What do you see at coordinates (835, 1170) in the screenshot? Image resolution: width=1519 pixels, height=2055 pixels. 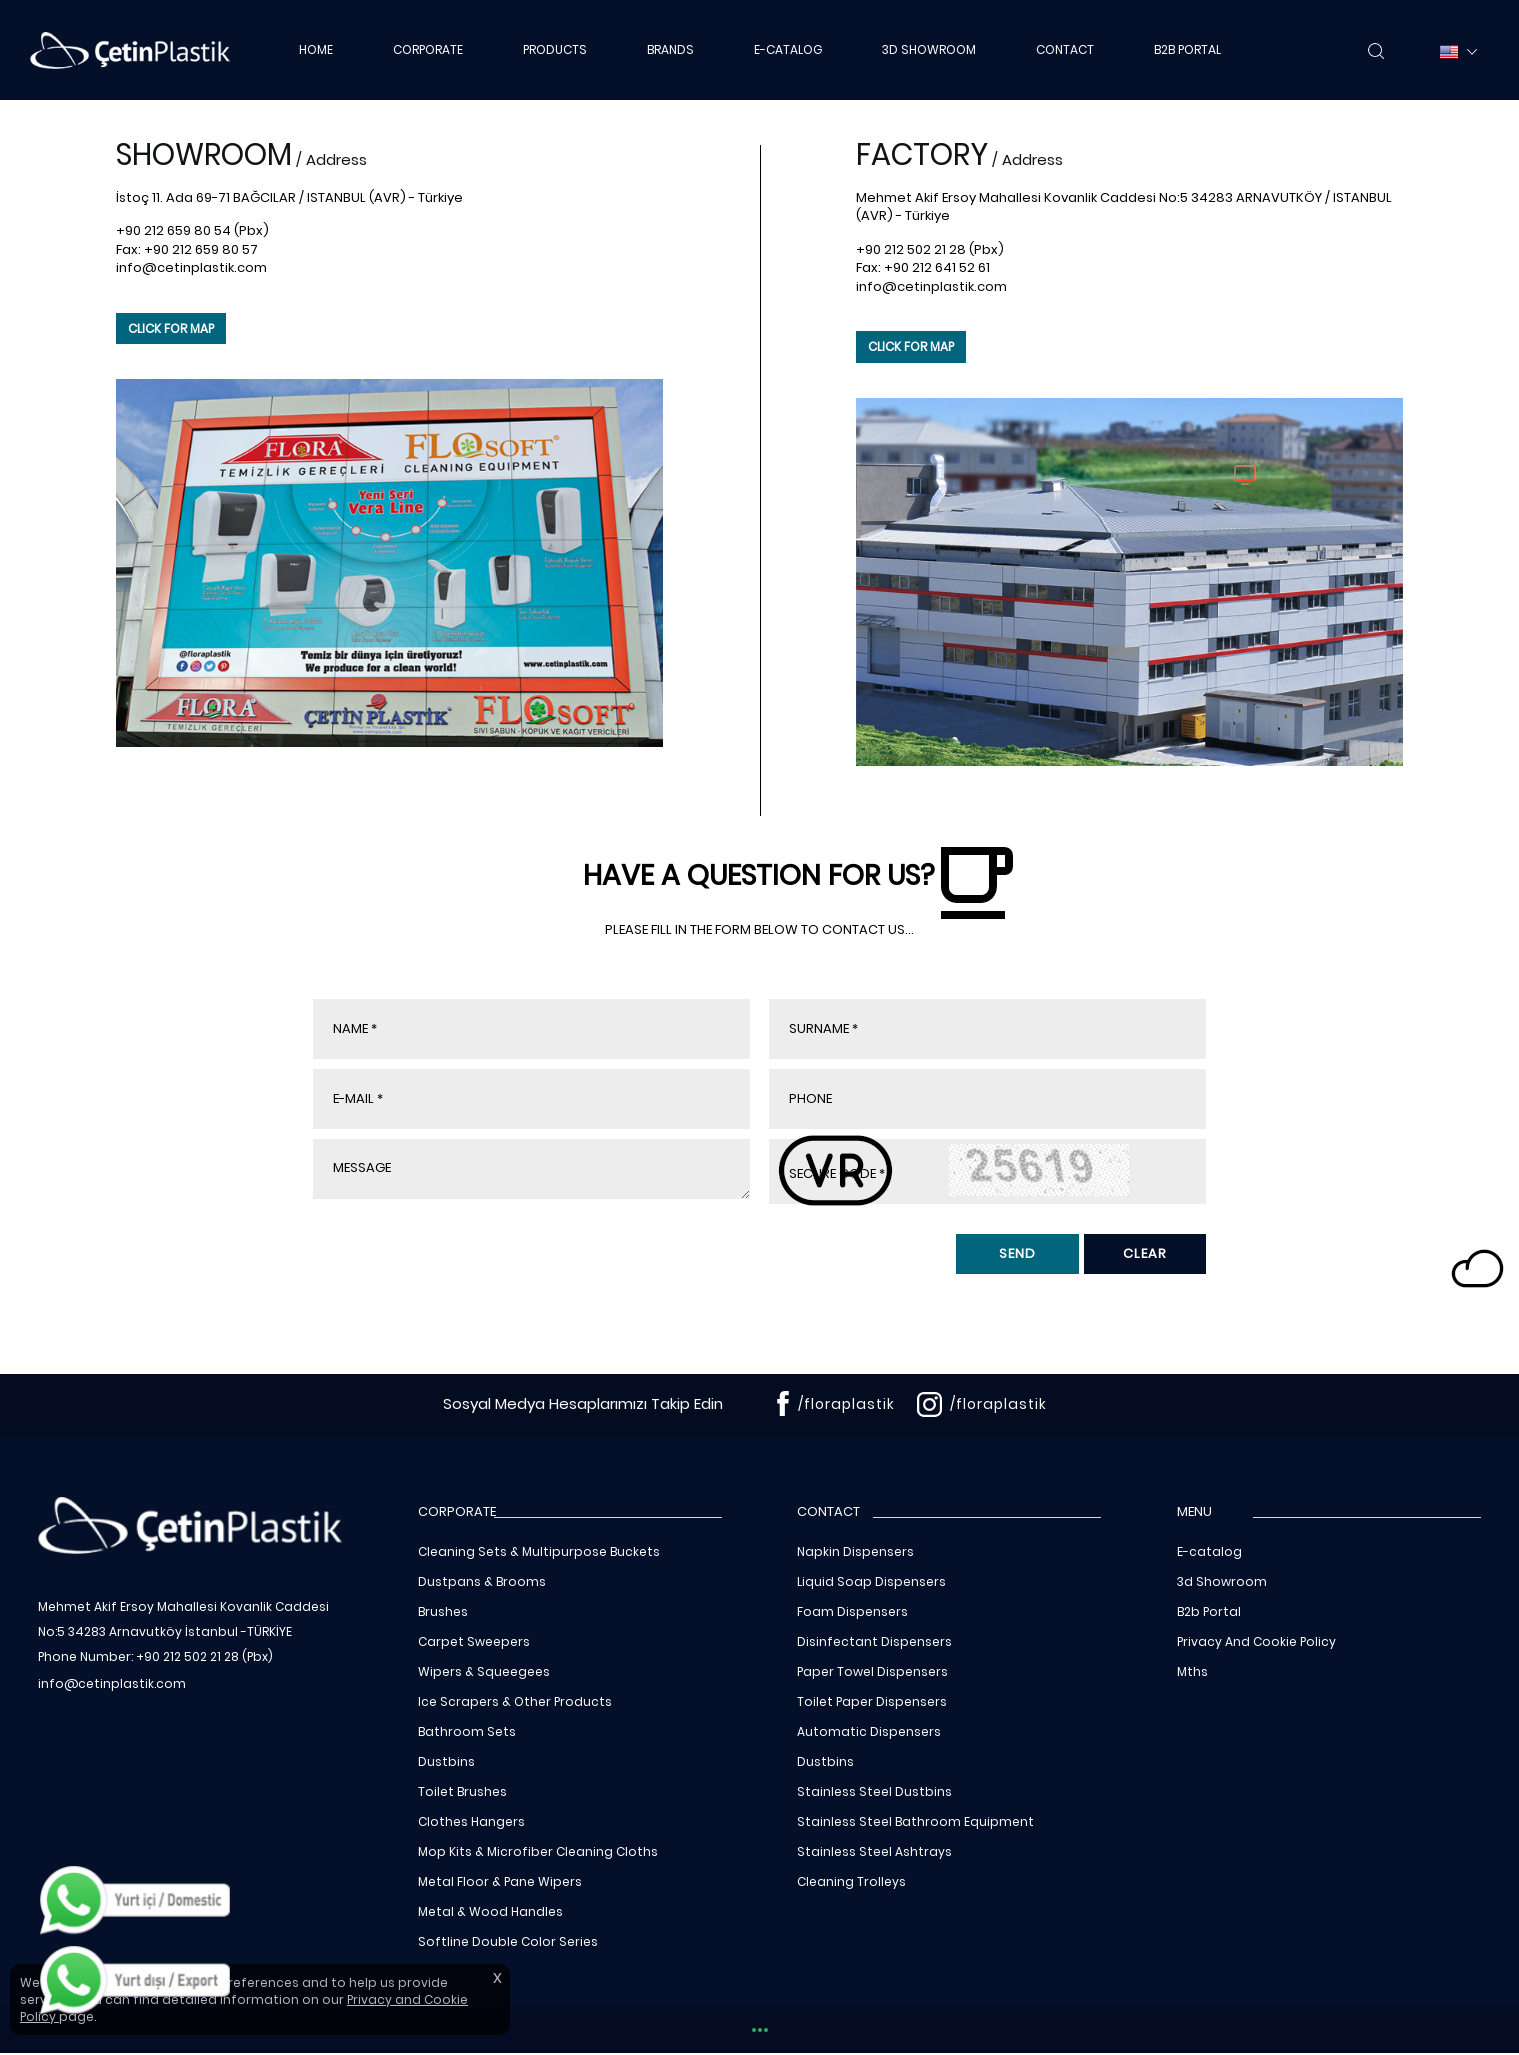 I see `access virtual reality mode or settings` at bounding box center [835, 1170].